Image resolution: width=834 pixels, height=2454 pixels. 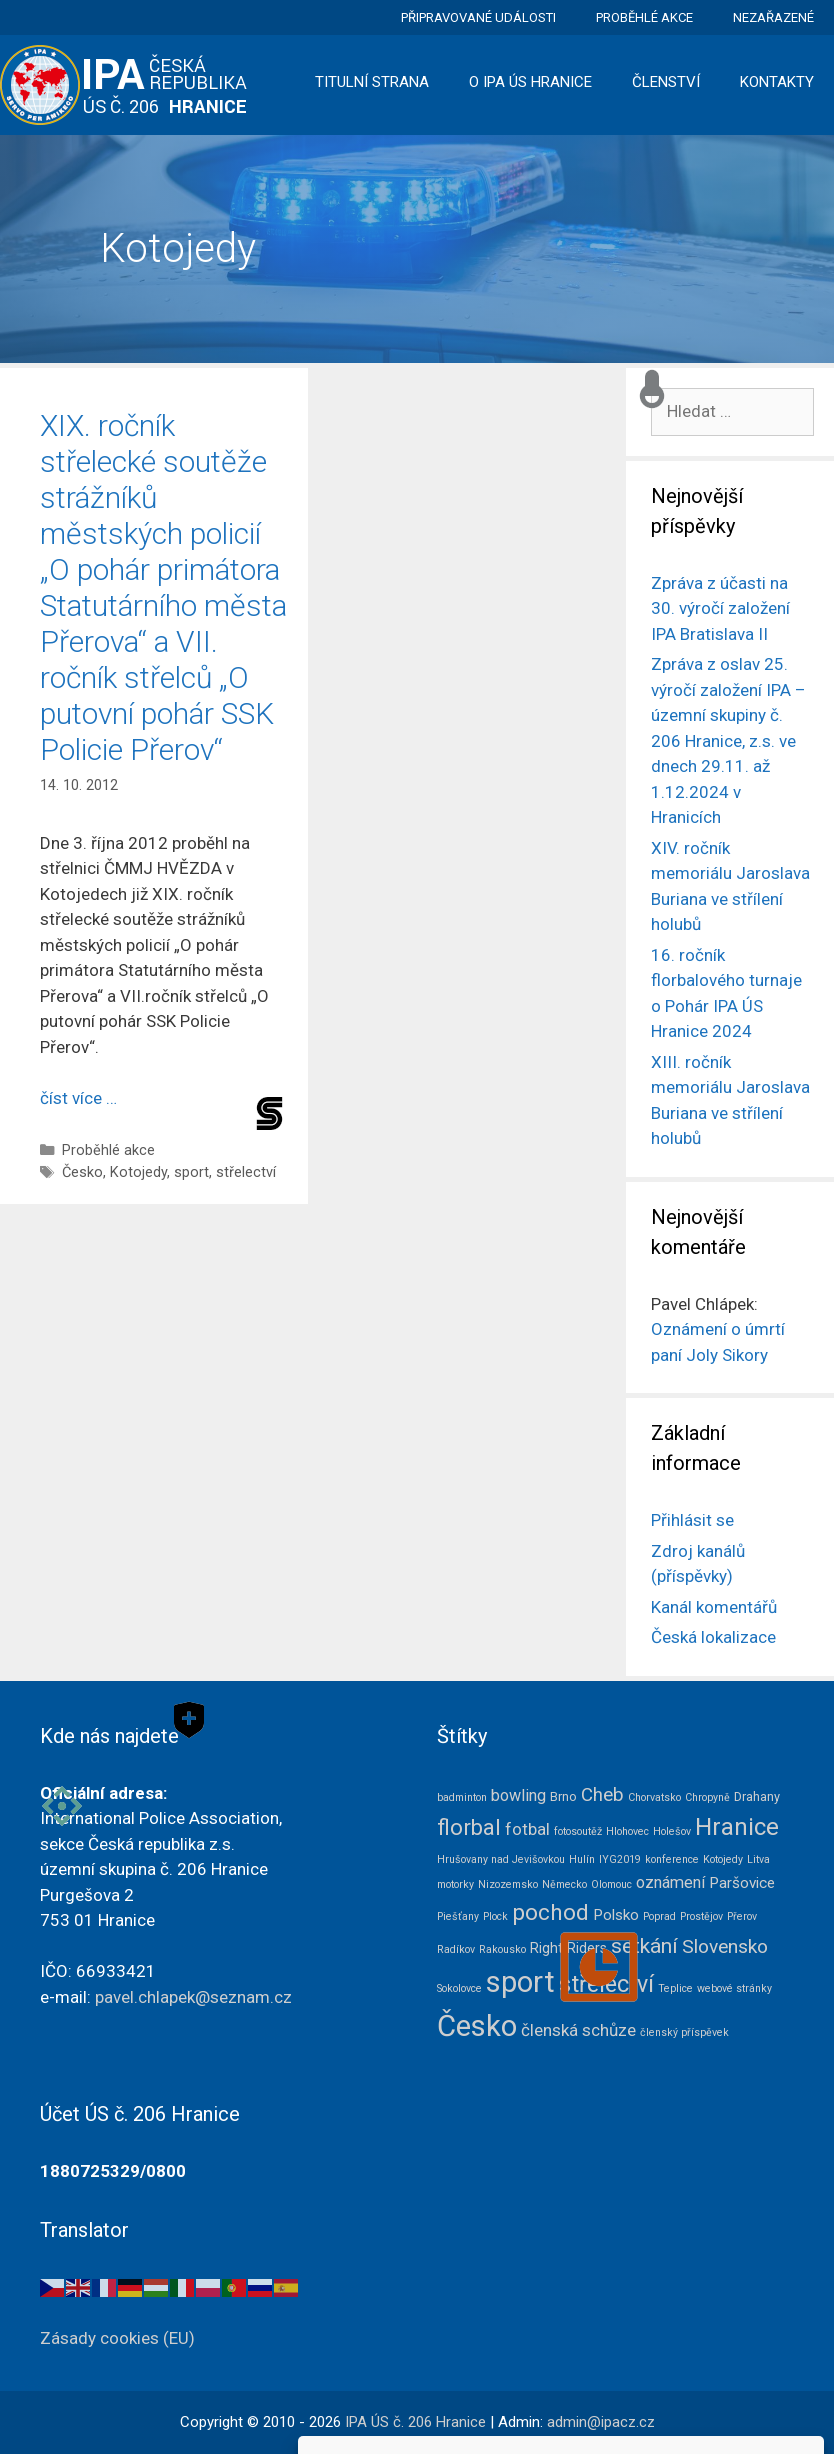 What do you see at coordinates (189, 1720) in the screenshot?
I see `indicates health or medical protection status` at bounding box center [189, 1720].